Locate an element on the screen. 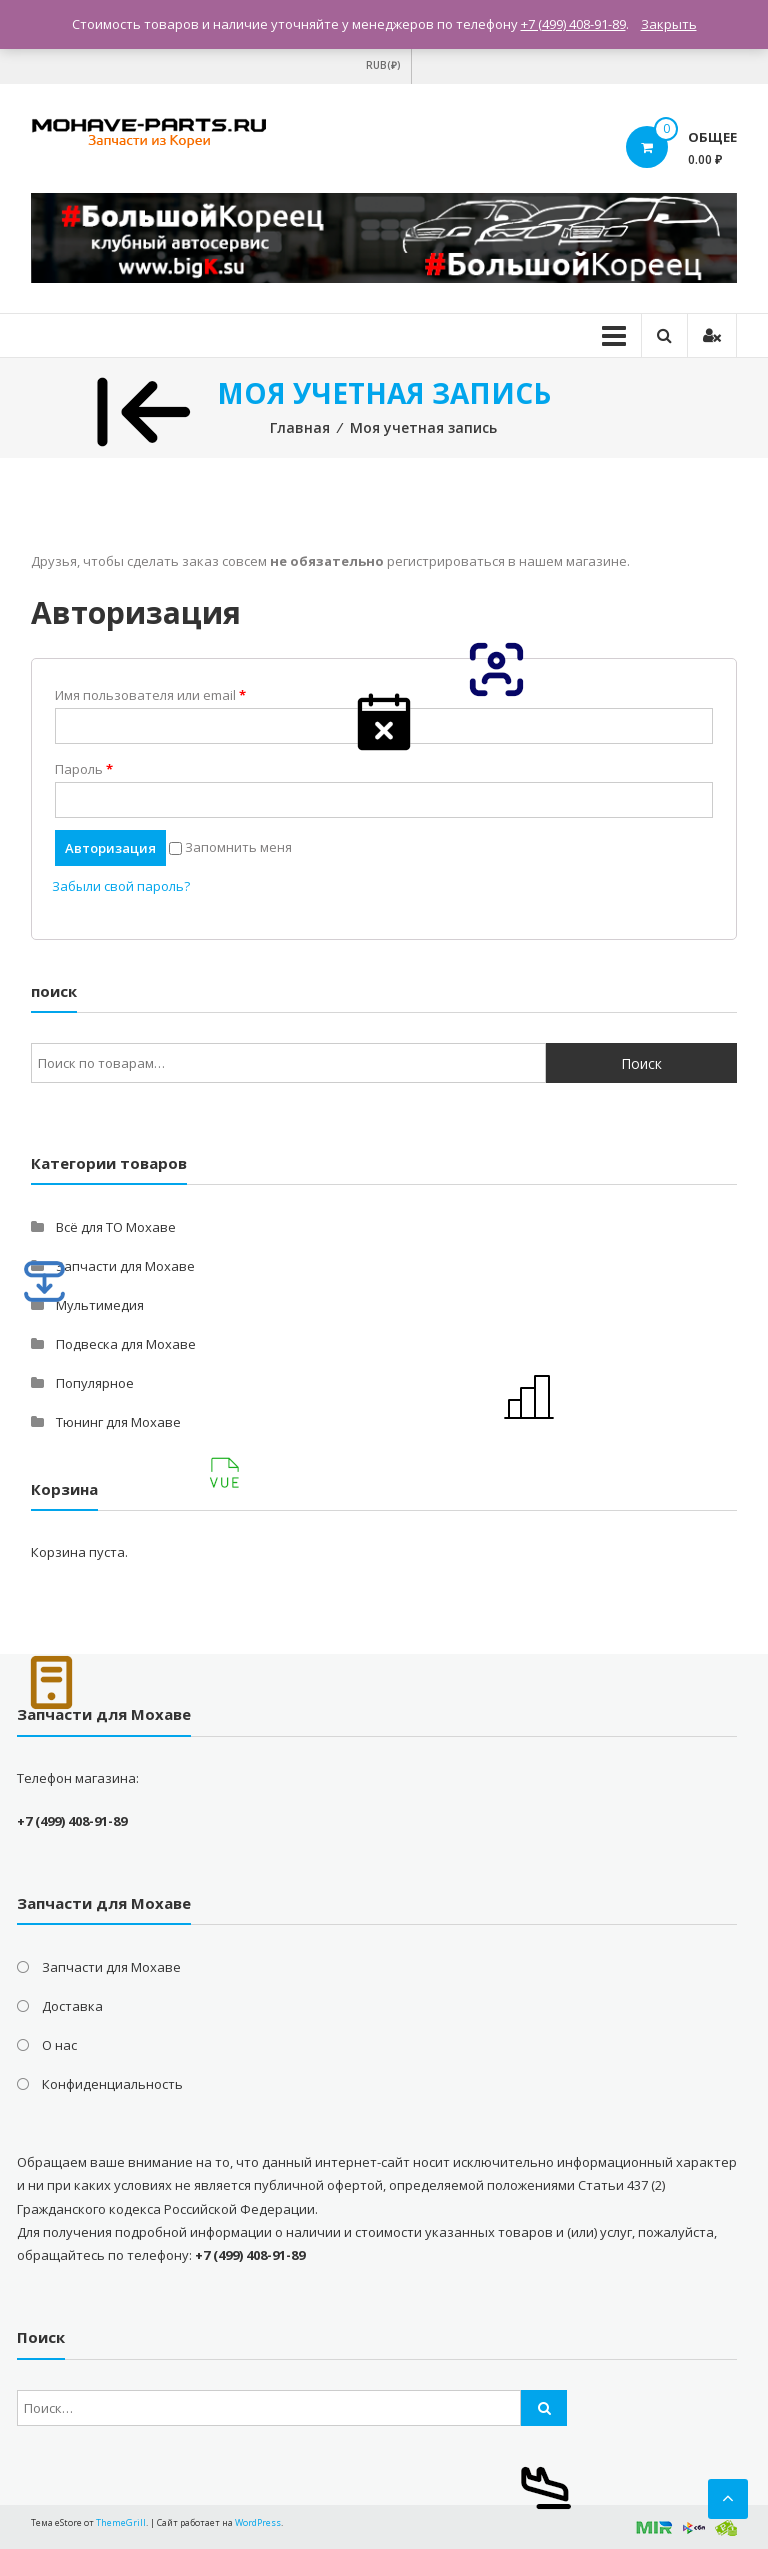 This screenshot has height=2549, width=768. view analytics or statistics is located at coordinates (529, 1398).